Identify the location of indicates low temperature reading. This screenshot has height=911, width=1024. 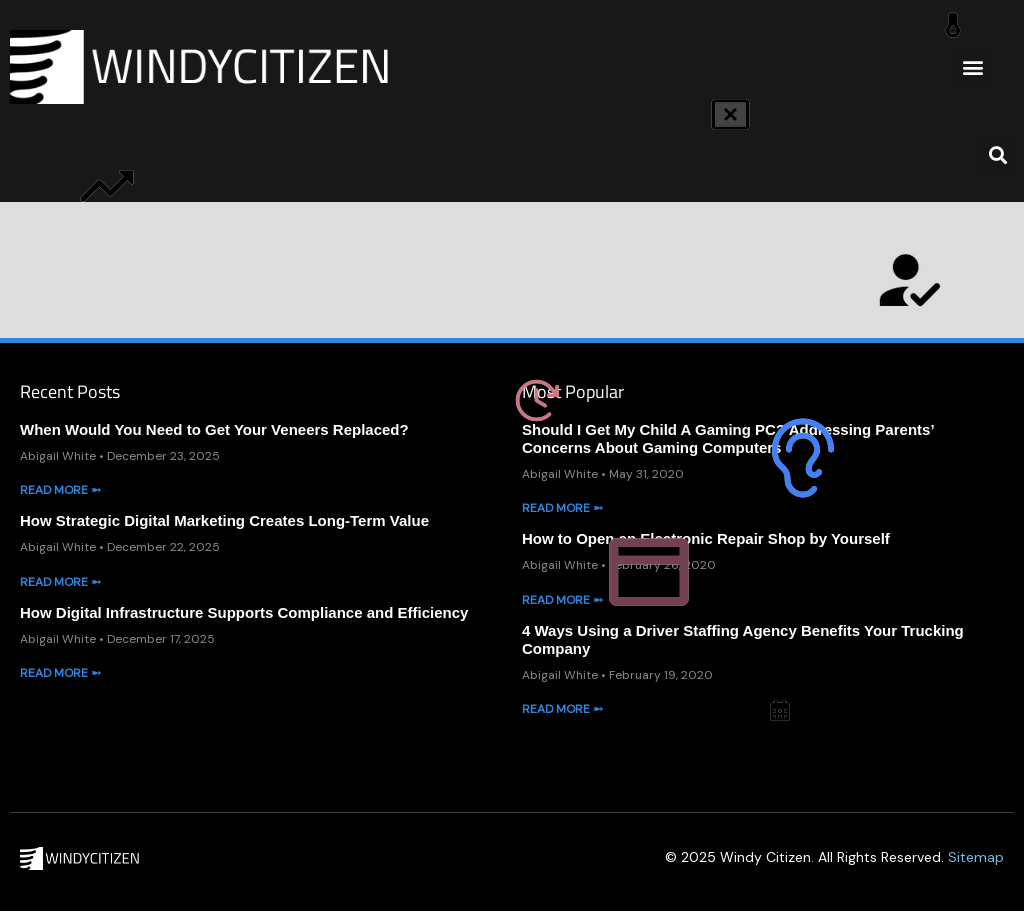
(953, 25).